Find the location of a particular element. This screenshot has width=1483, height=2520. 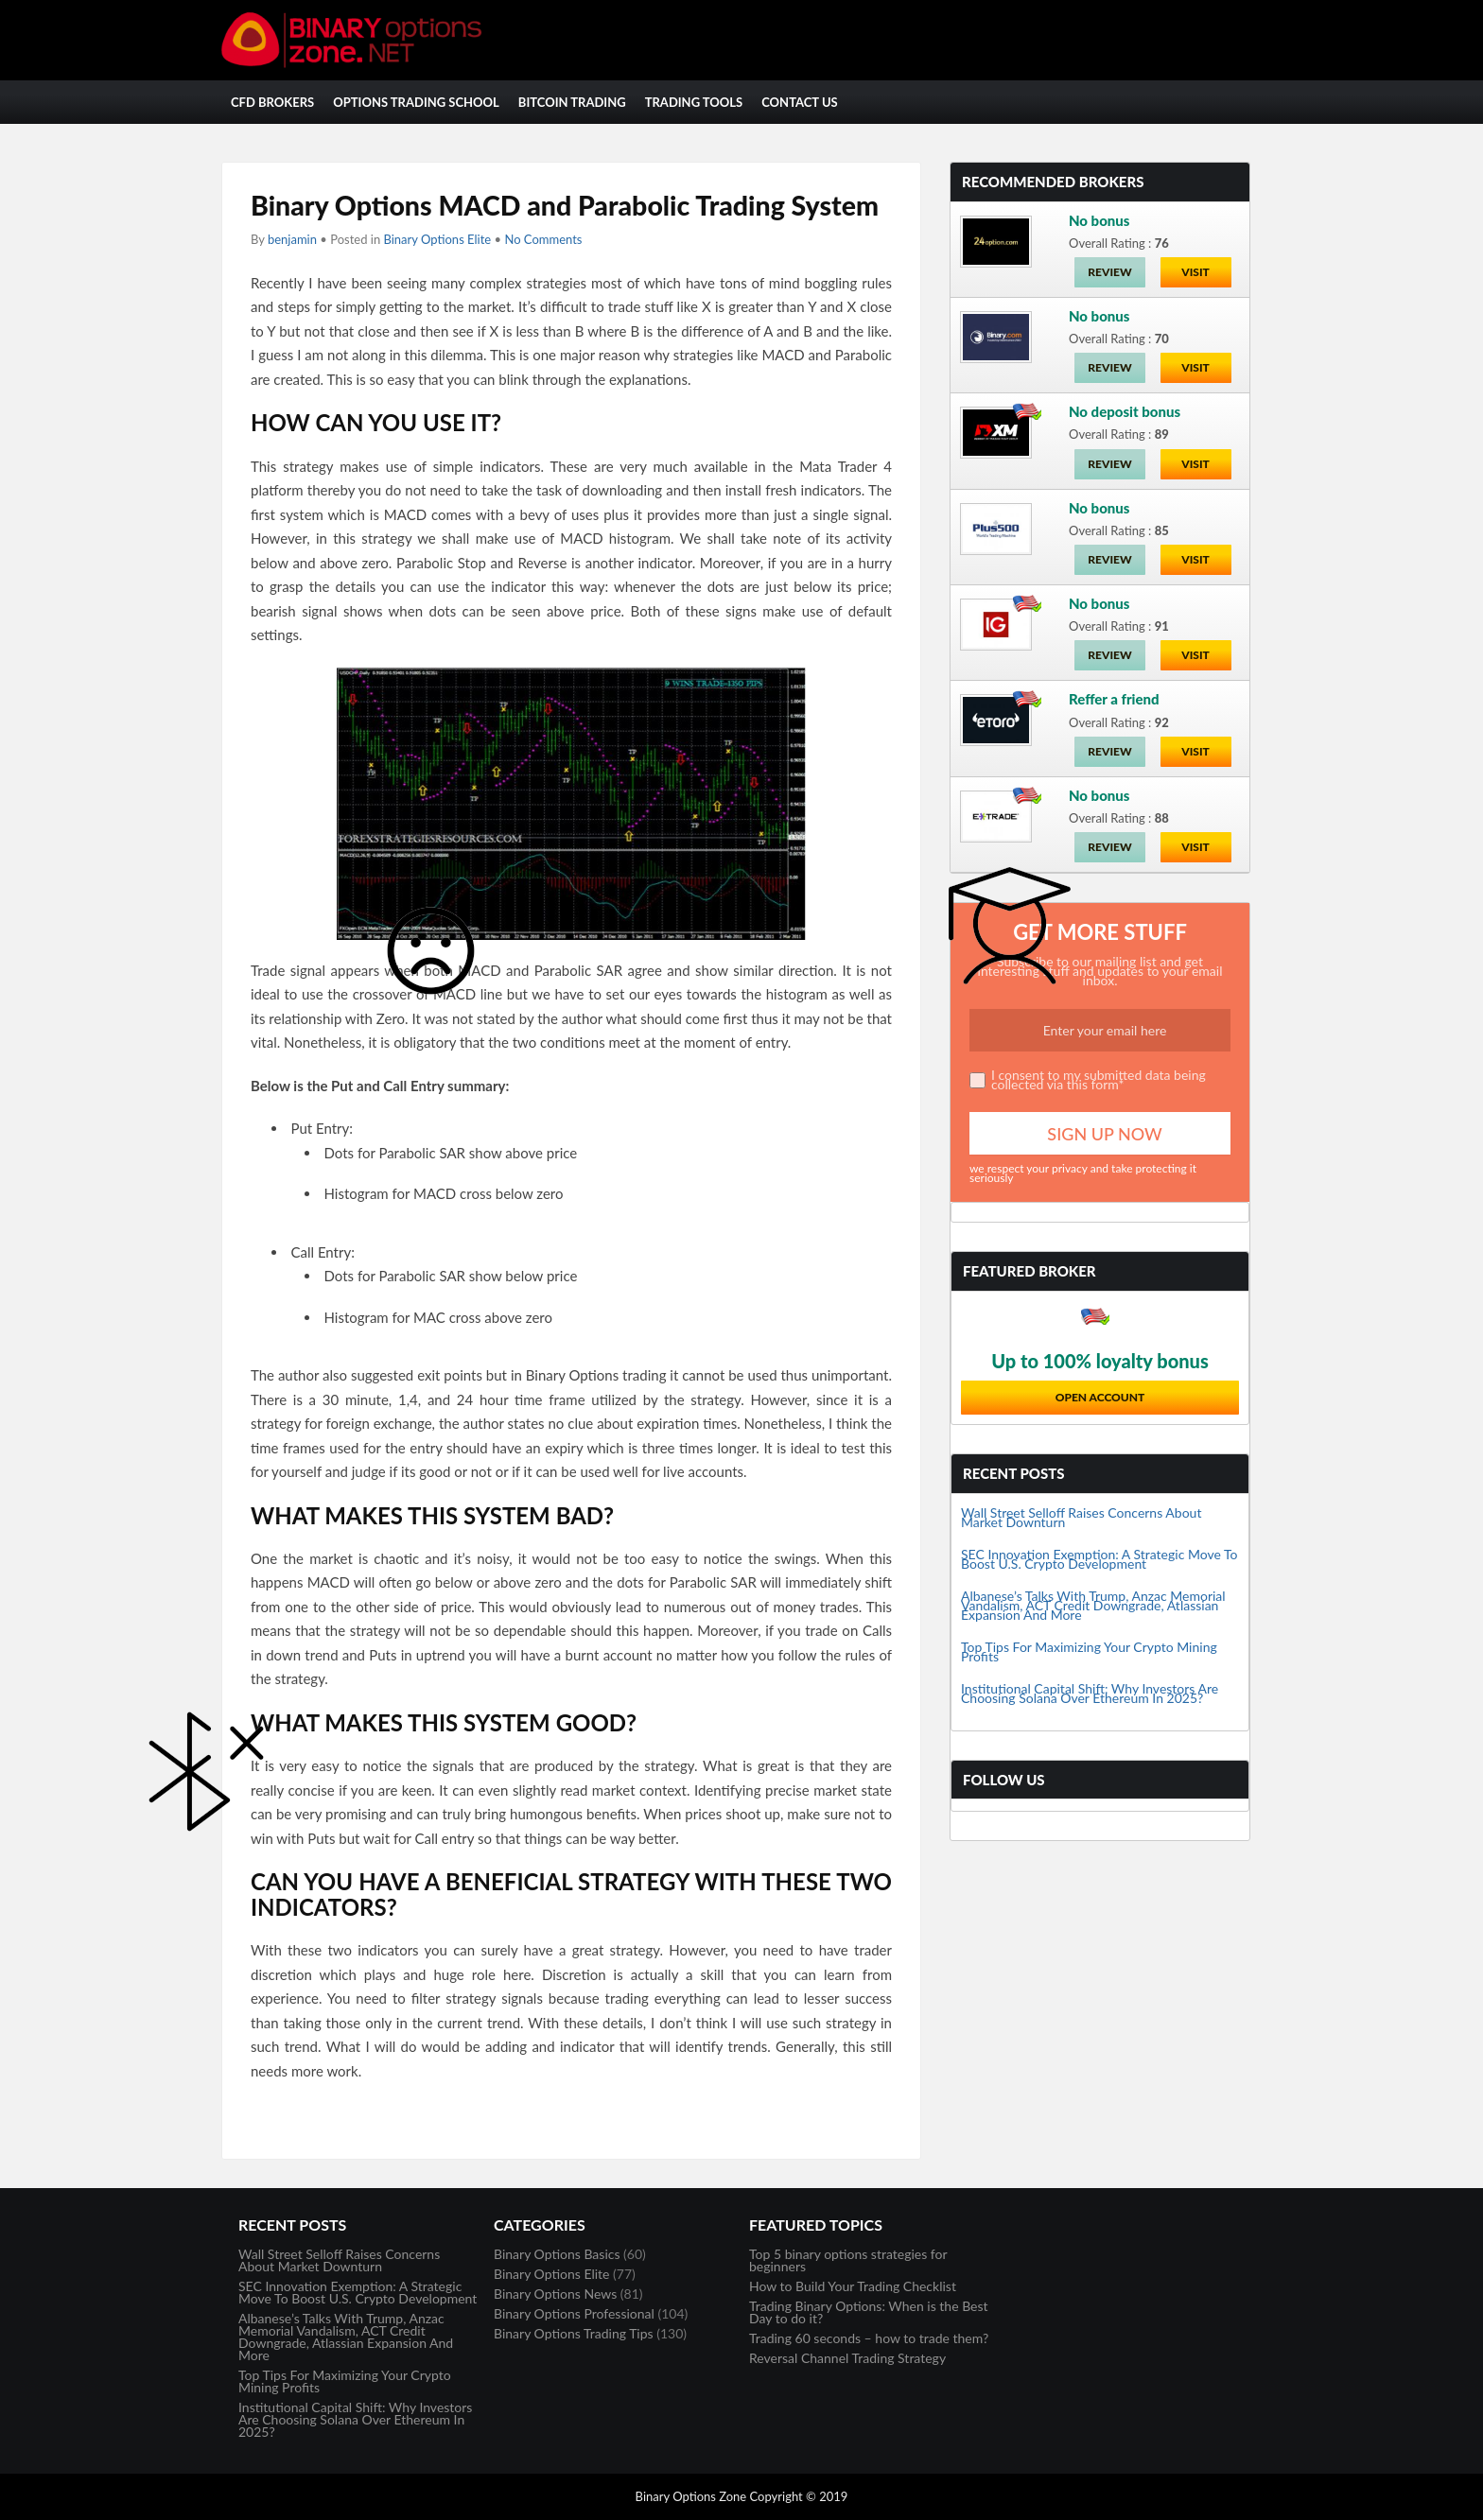

view student profile is located at coordinates (1009, 928).